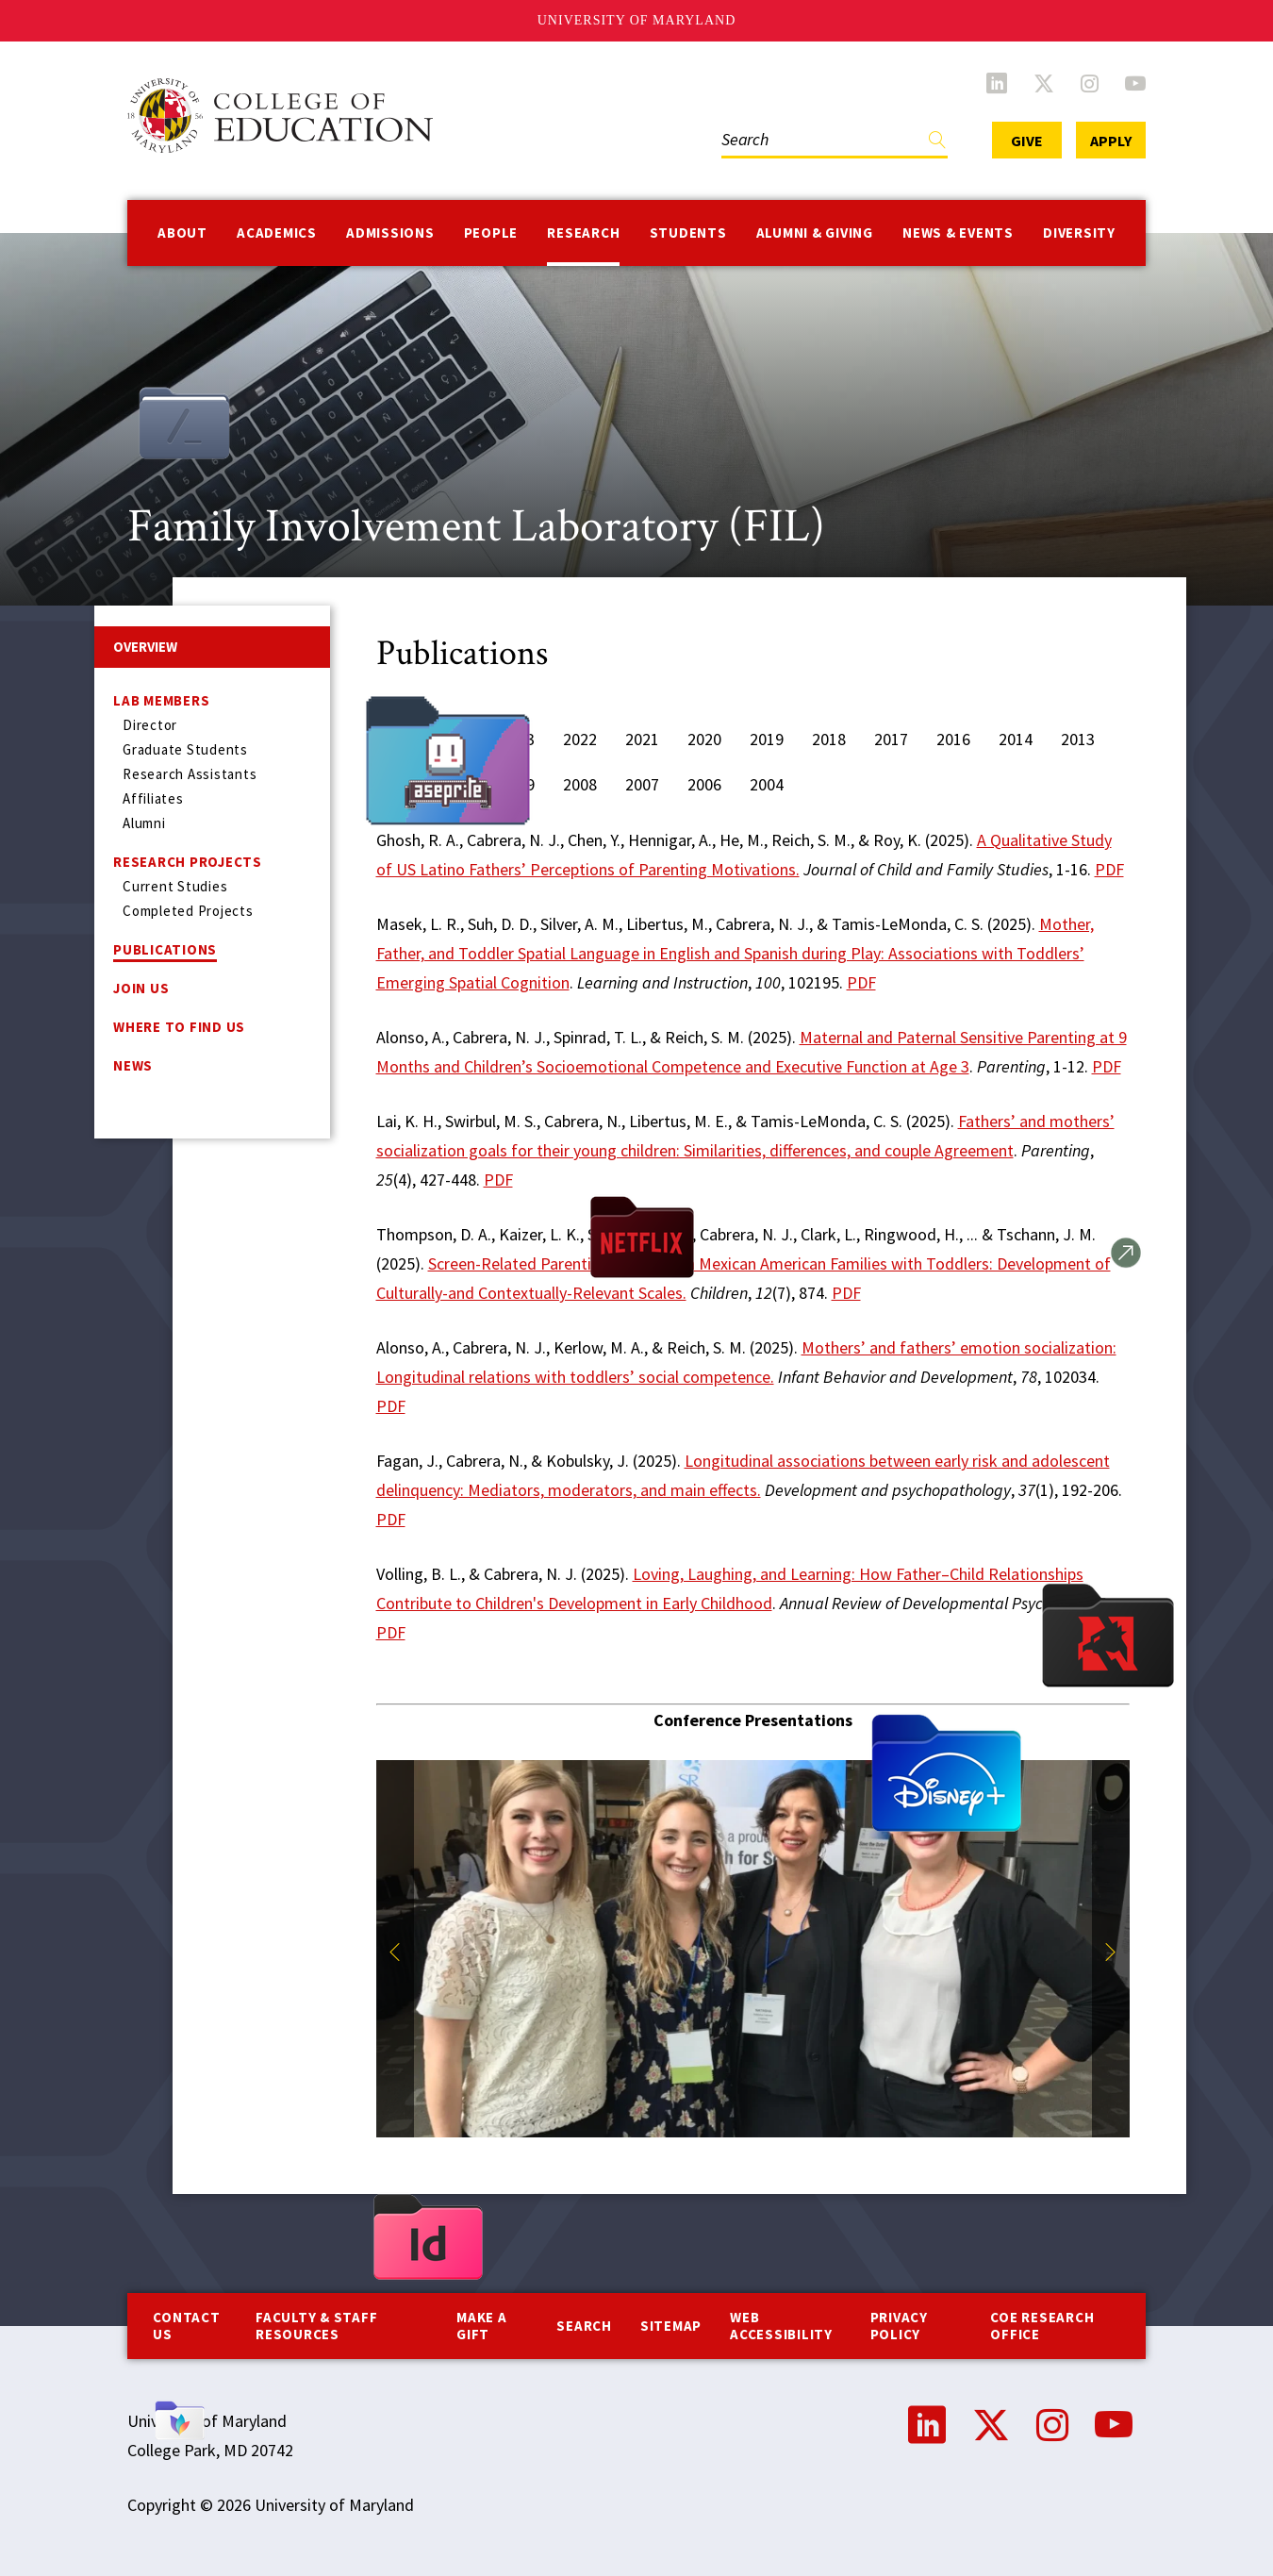 The width and height of the screenshot is (1273, 2576). What do you see at coordinates (448, 765) in the screenshot?
I see `open folder containing aseprite project files` at bounding box center [448, 765].